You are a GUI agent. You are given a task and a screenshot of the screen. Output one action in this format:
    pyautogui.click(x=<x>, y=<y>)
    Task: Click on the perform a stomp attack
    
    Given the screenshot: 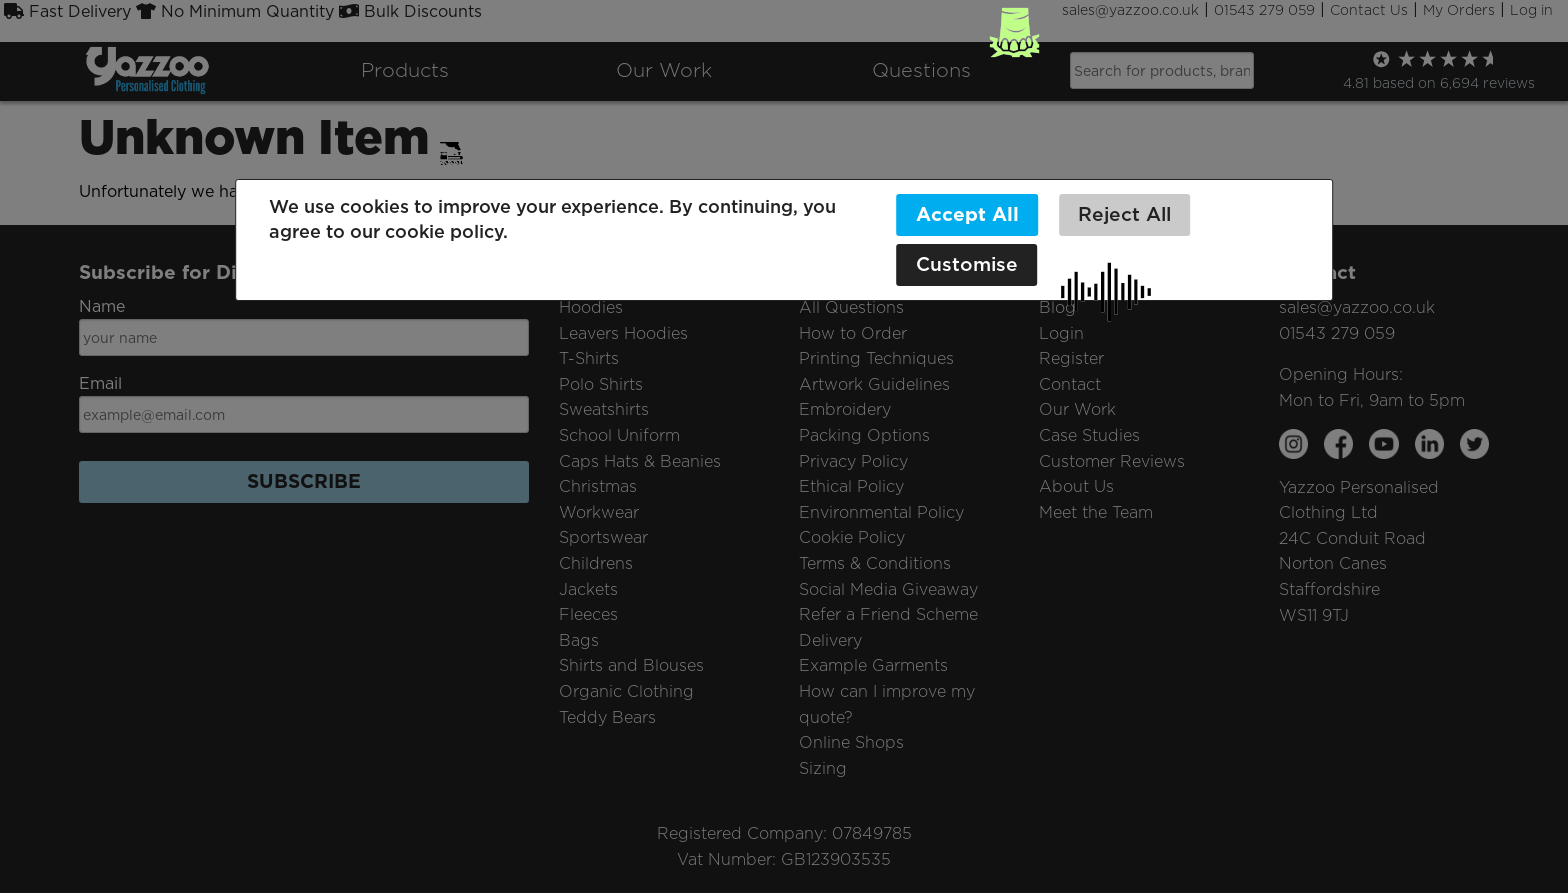 What is the action you would take?
    pyautogui.click(x=1014, y=32)
    